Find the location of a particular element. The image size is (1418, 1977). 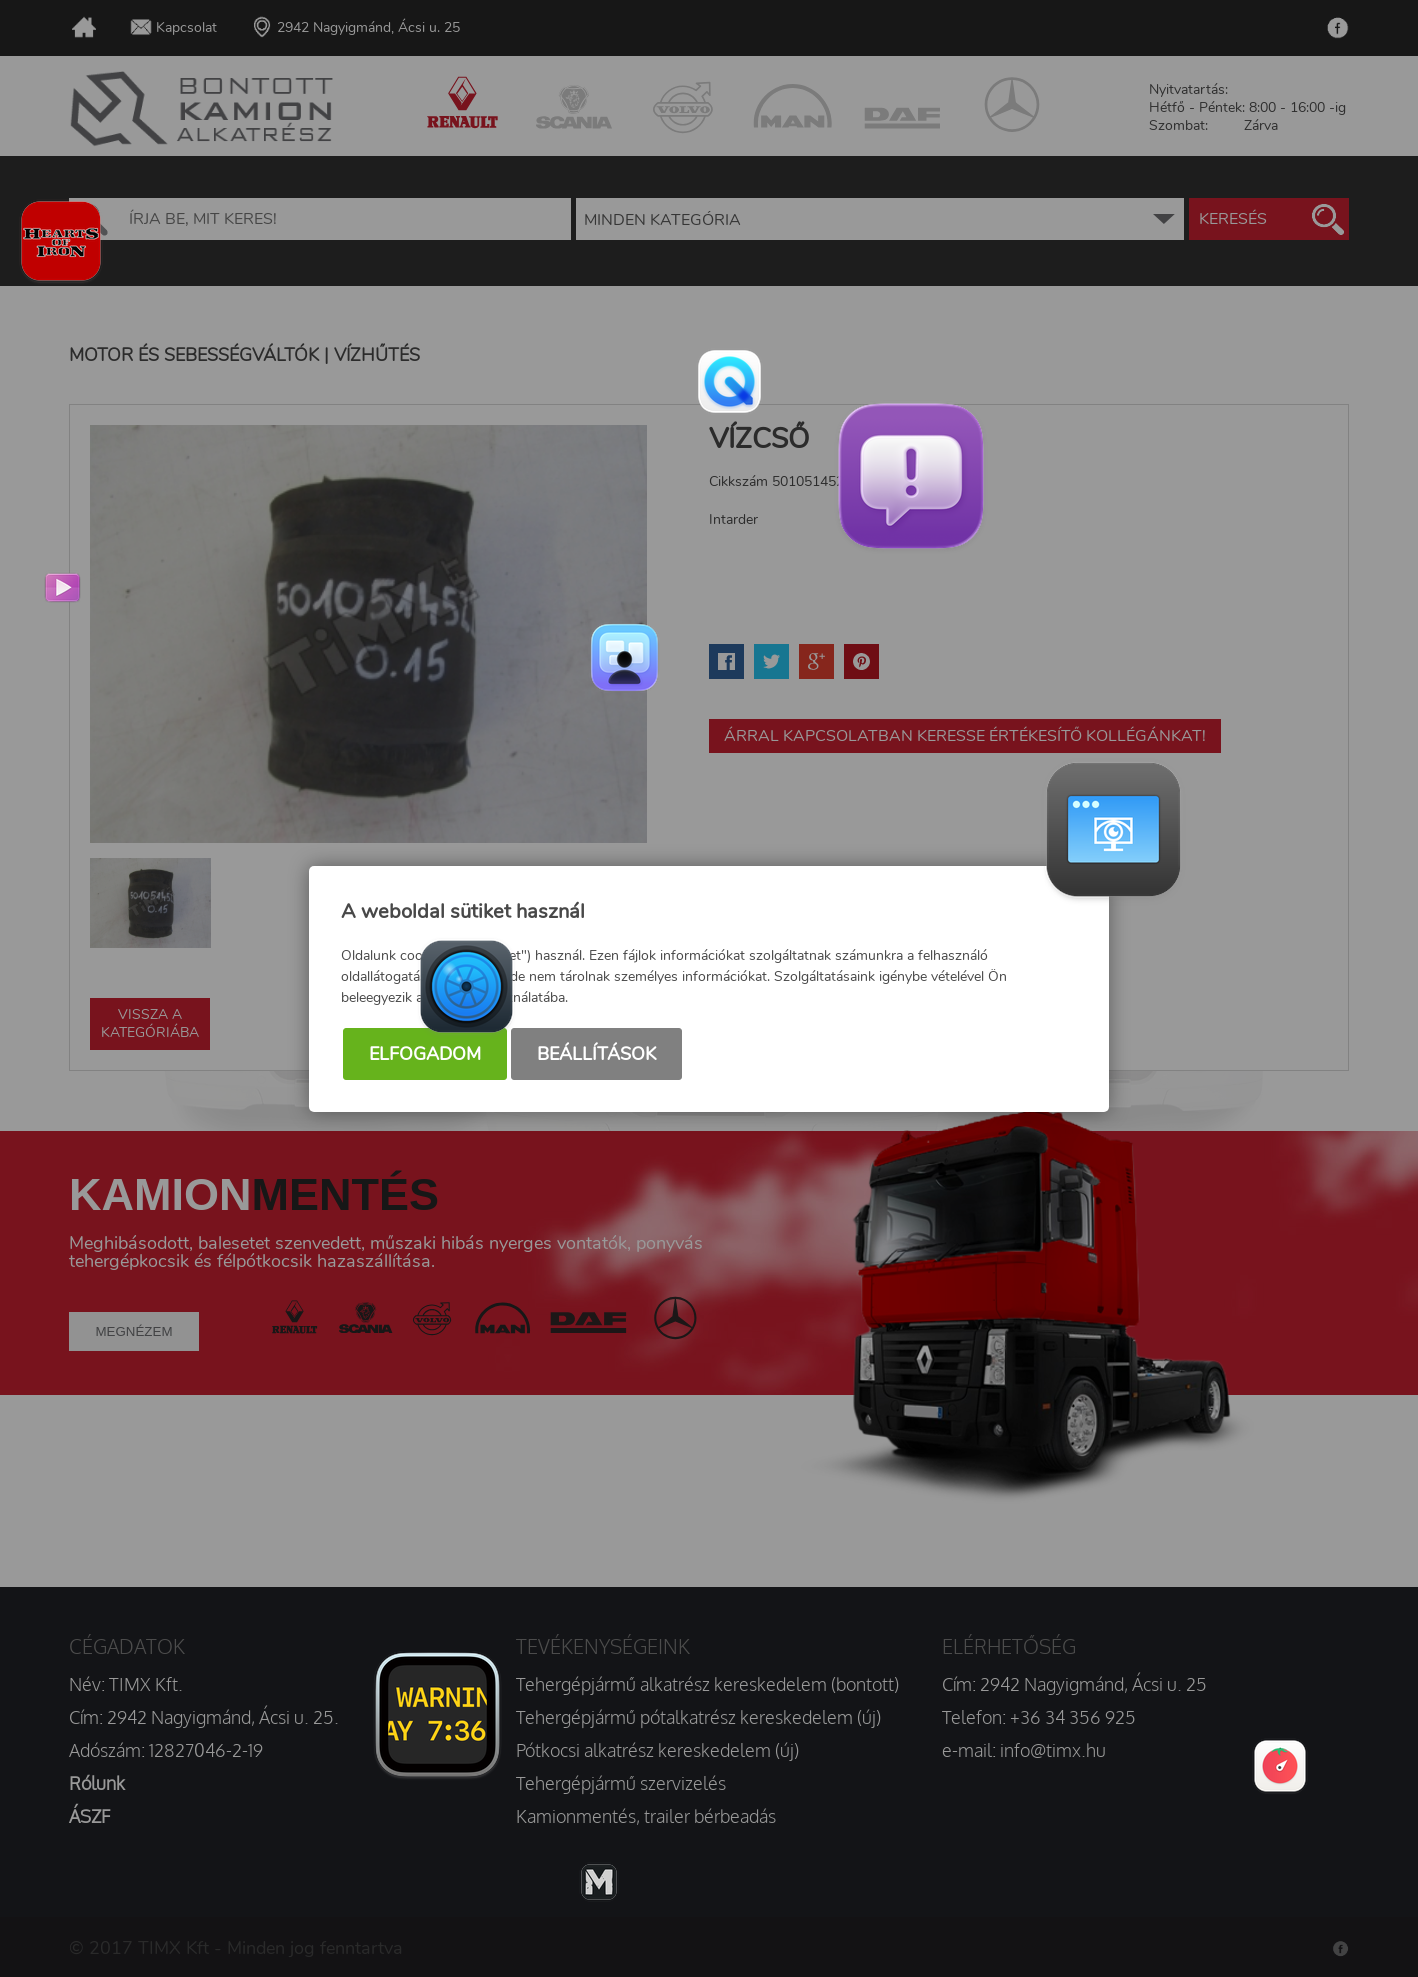

open remote desktop or screen sharing preferences is located at coordinates (1113, 829).